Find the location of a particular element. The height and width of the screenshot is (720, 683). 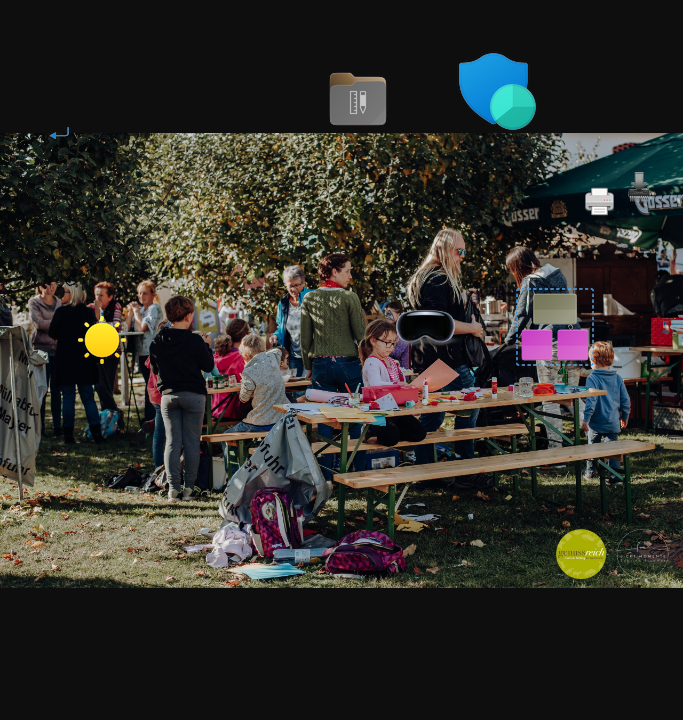

view security status or protection settings is located at coordinates (497, 91).